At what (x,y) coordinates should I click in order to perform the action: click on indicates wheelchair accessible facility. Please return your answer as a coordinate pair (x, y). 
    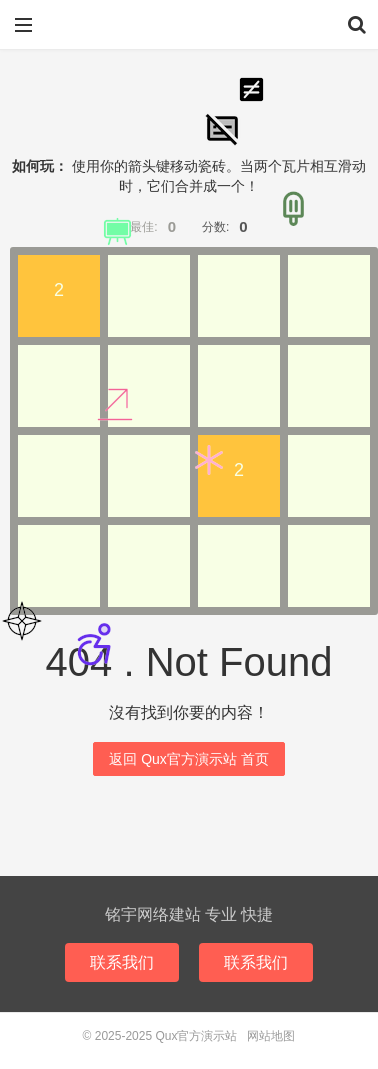
    Looking at the image, I should click on (95, 645).